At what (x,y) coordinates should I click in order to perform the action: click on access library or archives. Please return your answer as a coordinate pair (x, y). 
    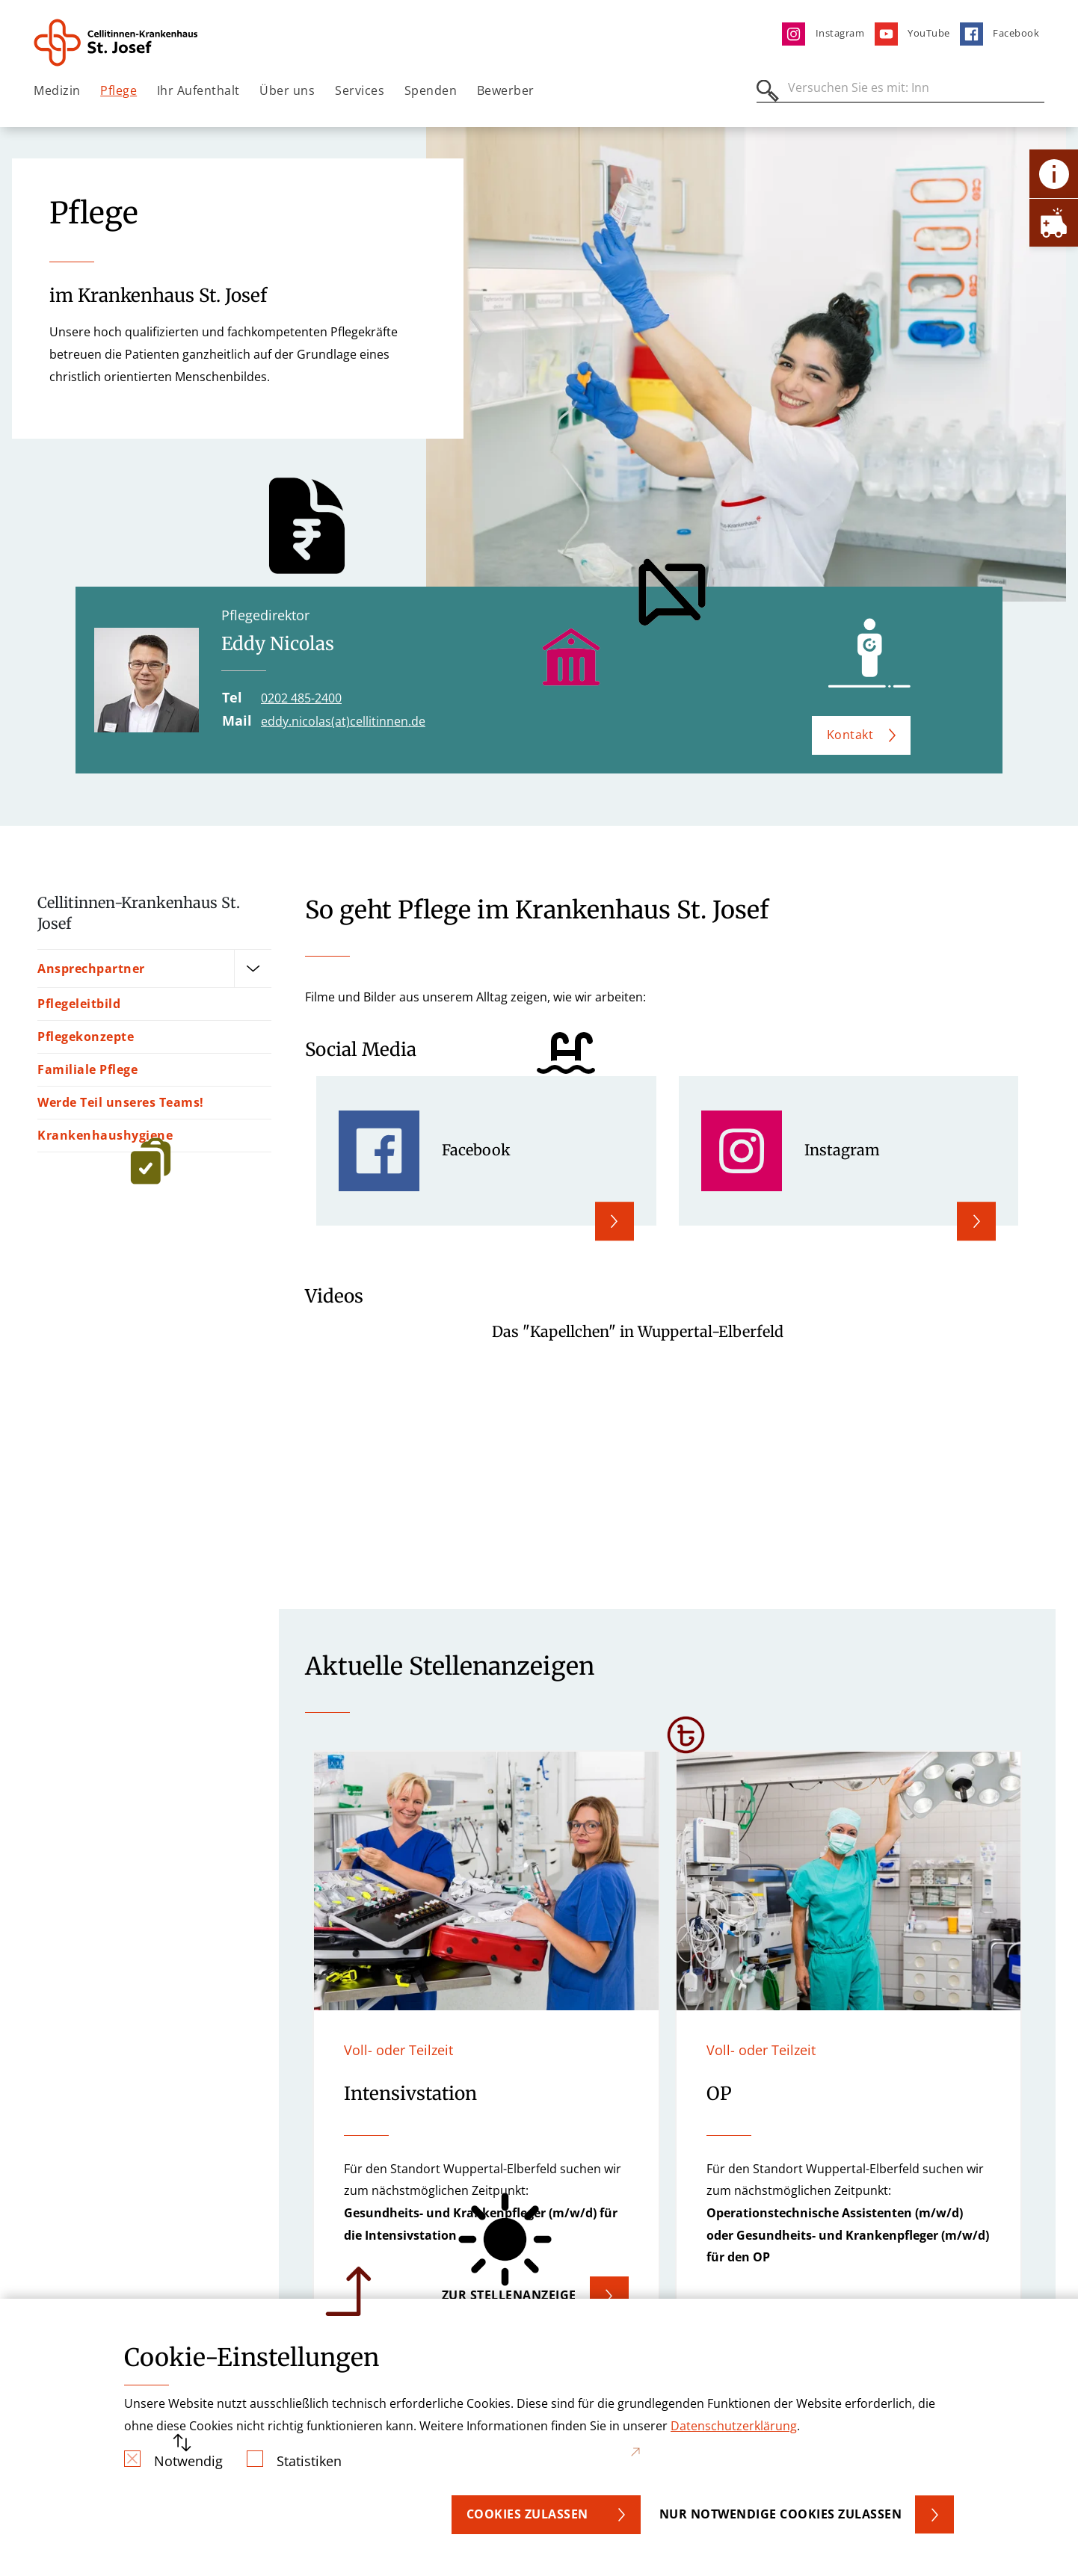
    Looking at the image, I should click on (571, 657).